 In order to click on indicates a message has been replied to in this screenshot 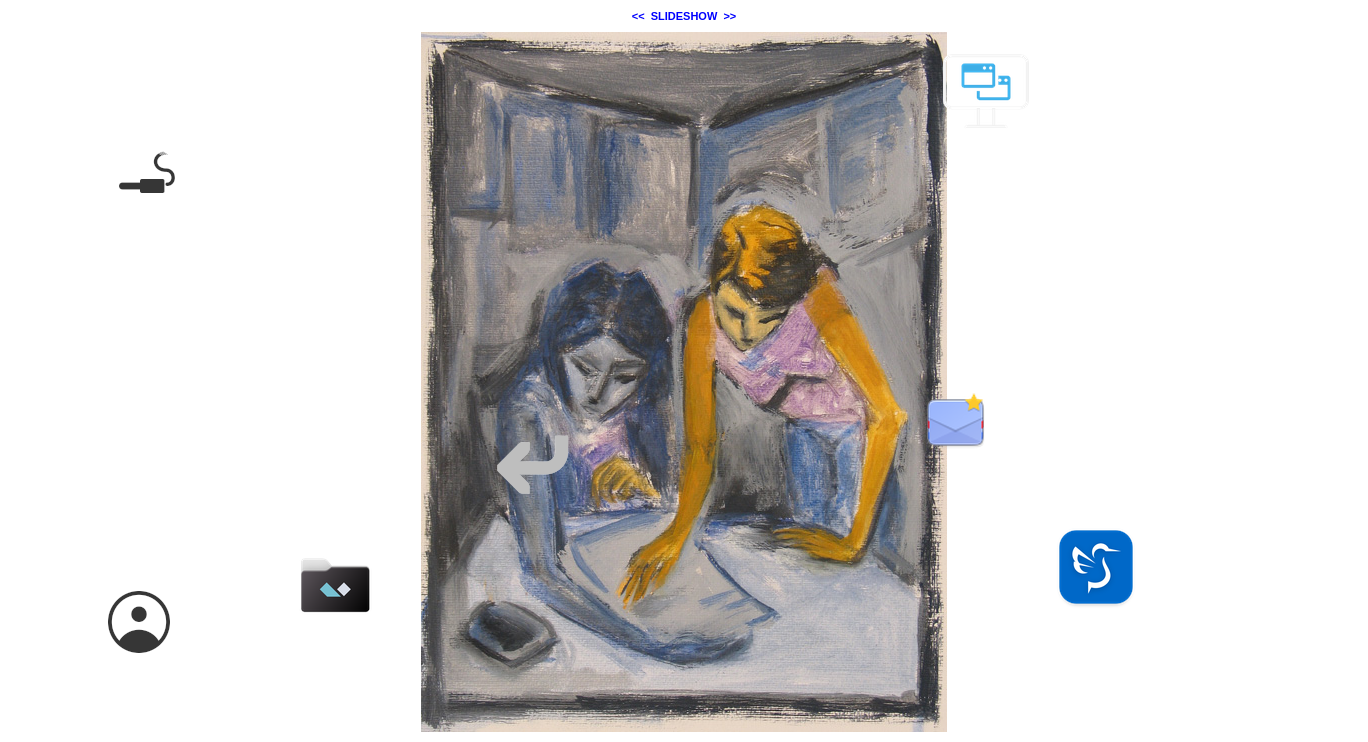, I will do `click(529, 461)`.